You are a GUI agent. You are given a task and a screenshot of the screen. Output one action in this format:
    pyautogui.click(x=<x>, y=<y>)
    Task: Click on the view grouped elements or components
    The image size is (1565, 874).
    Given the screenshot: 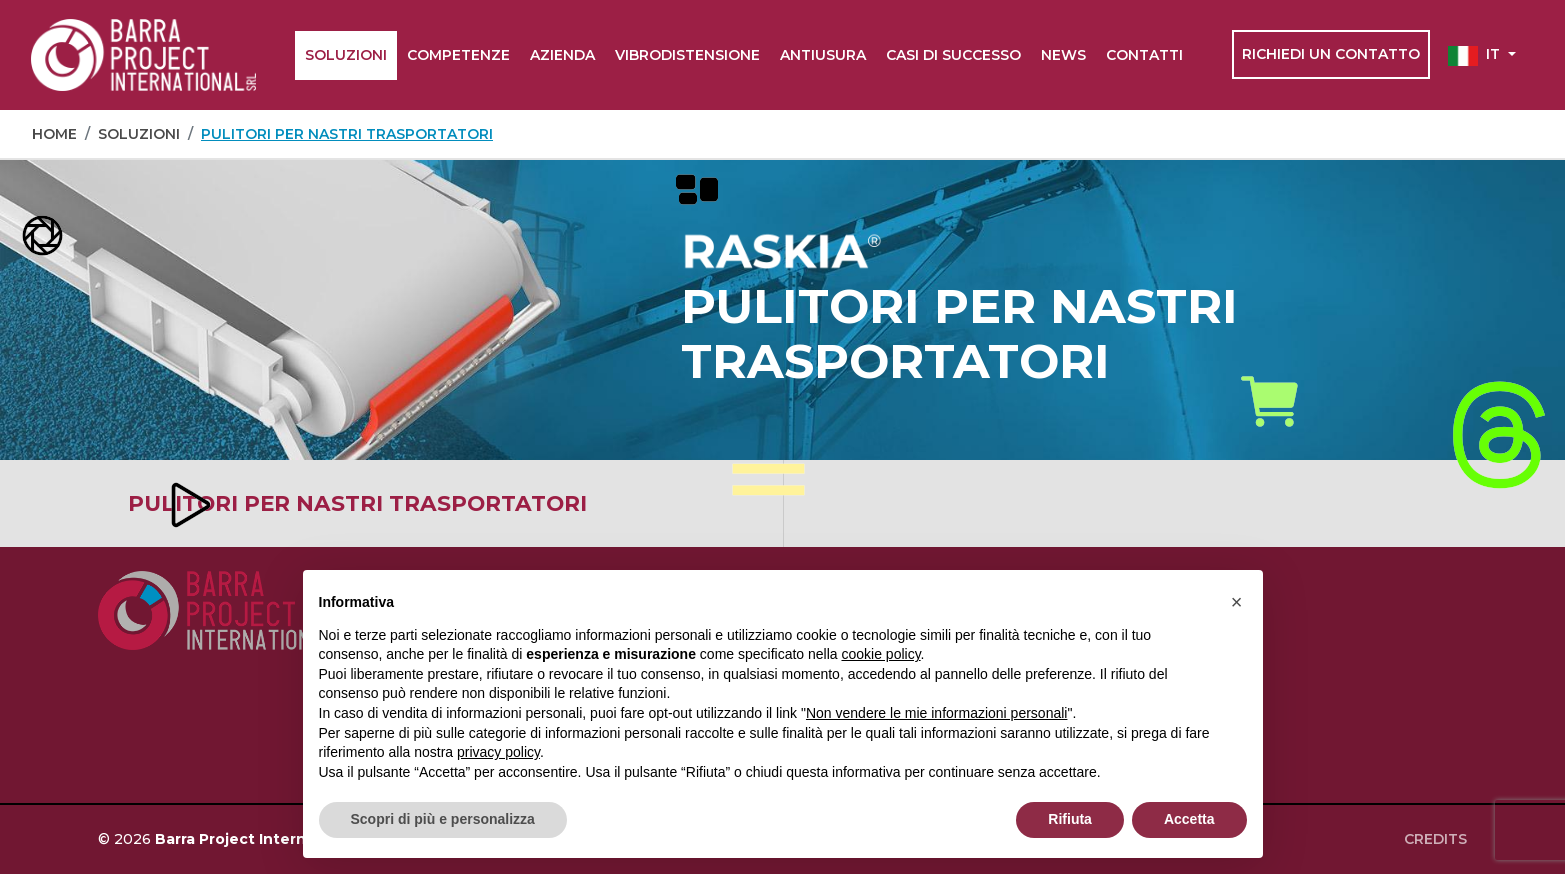 What is the action you would take?
    pyautogui.click(x=697, y=188)
    